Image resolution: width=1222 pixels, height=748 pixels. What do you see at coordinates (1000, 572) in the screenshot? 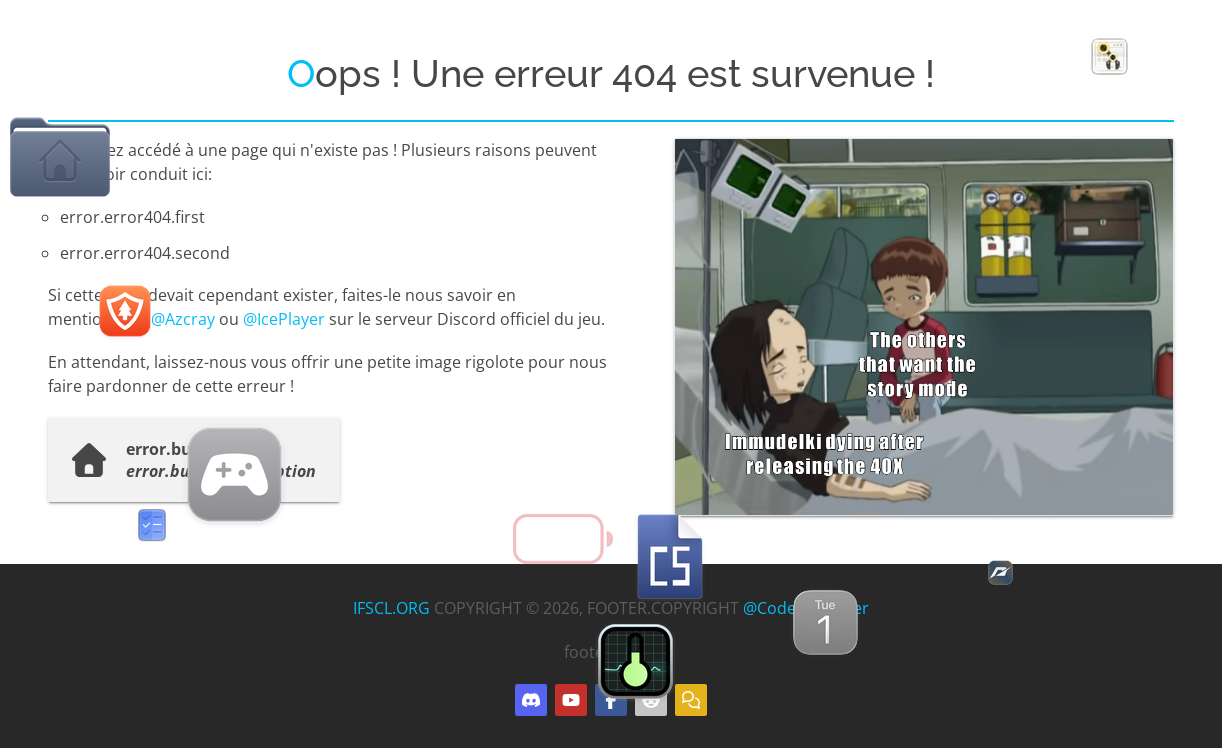
I see `launch need for speed no limits game` at bounding box center [1000, 572].